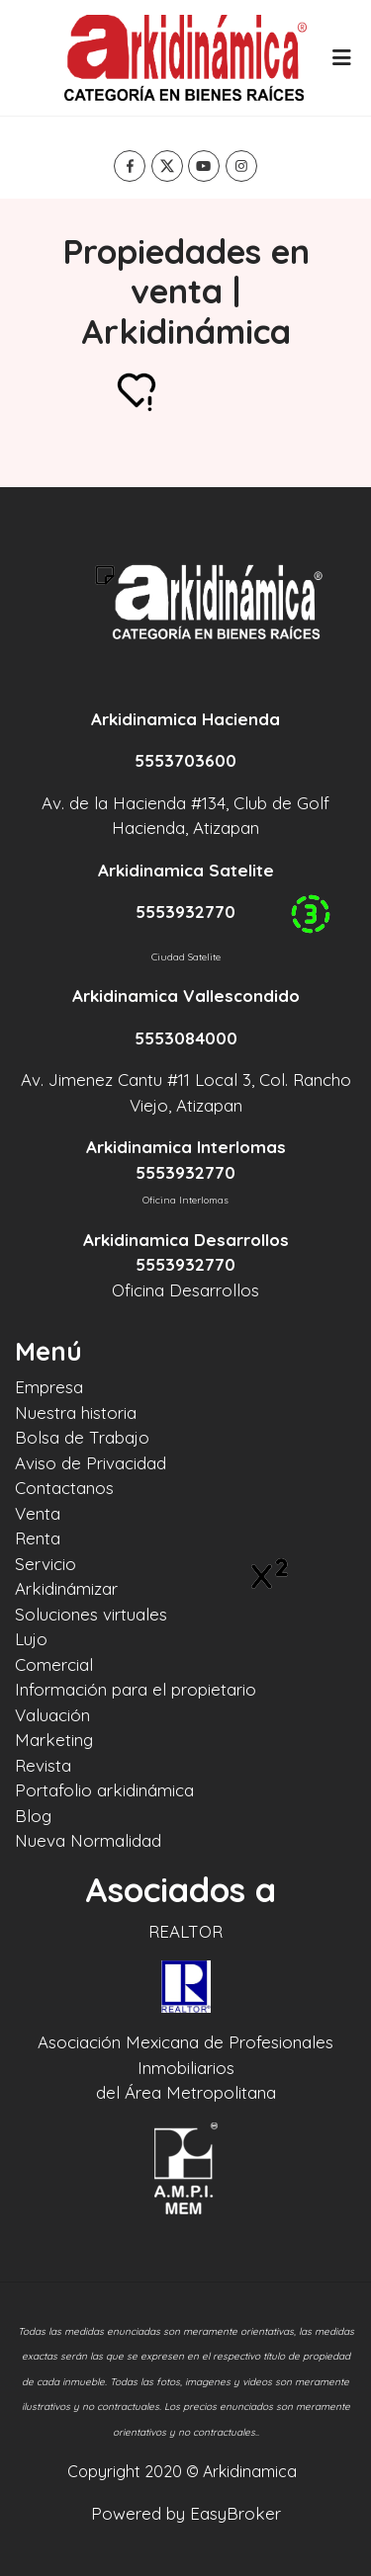 The height and width of the screenshot is (2576, 371). Describe the element at coordinates (267, 1576) in the screenshot. I see `apply superscript formatting to selected text` at that location.